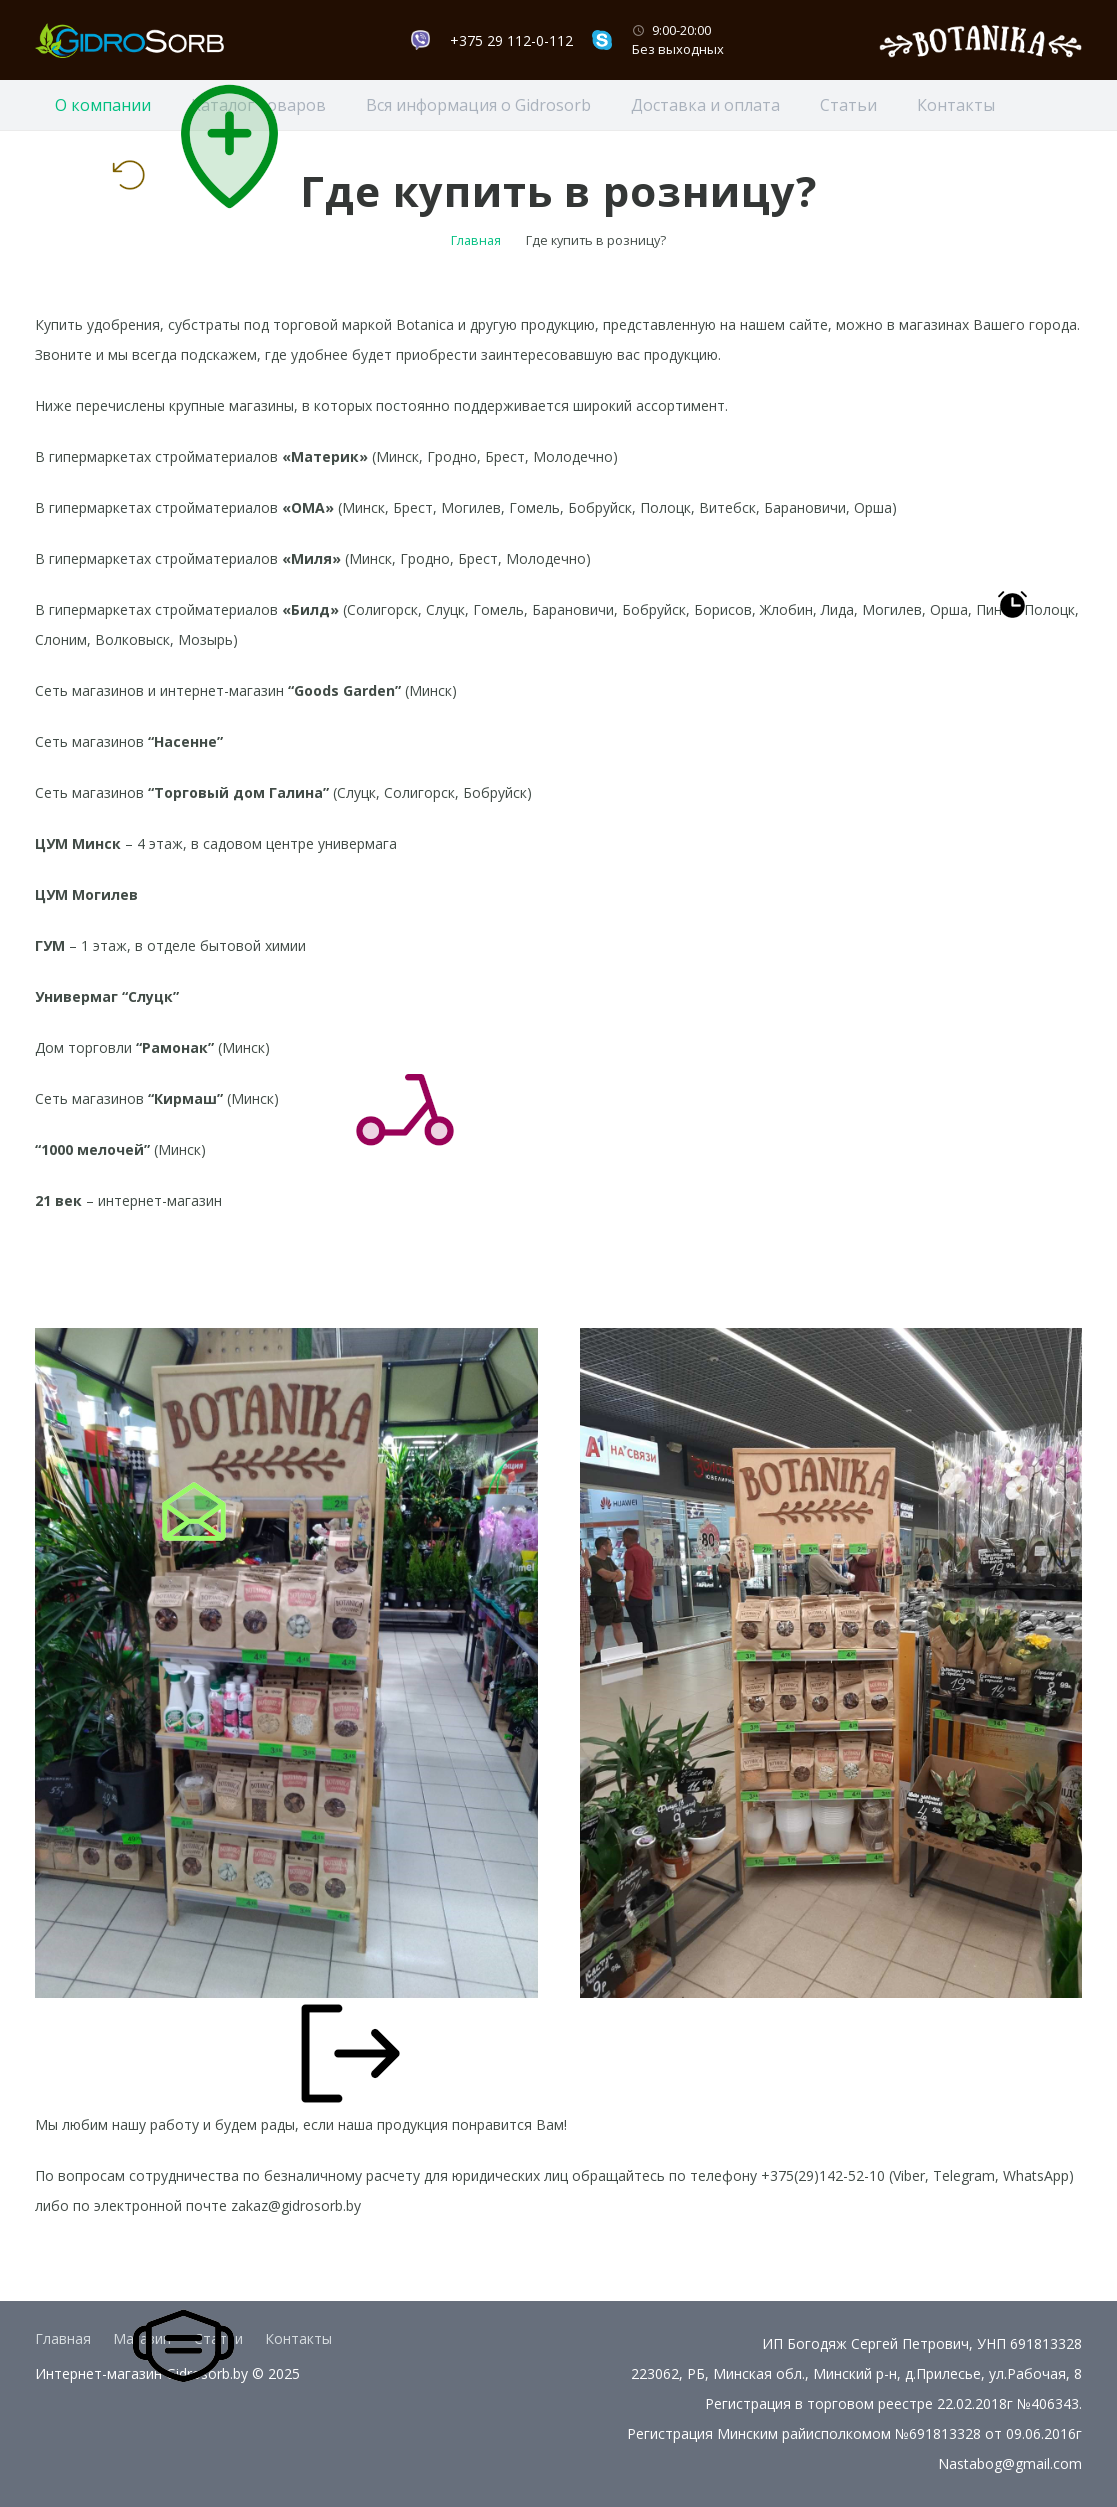 The image size is (1117, 2507). Describe the element at coordinates (229, 146) in the screenshot. I see `add a new location pin` at that location.